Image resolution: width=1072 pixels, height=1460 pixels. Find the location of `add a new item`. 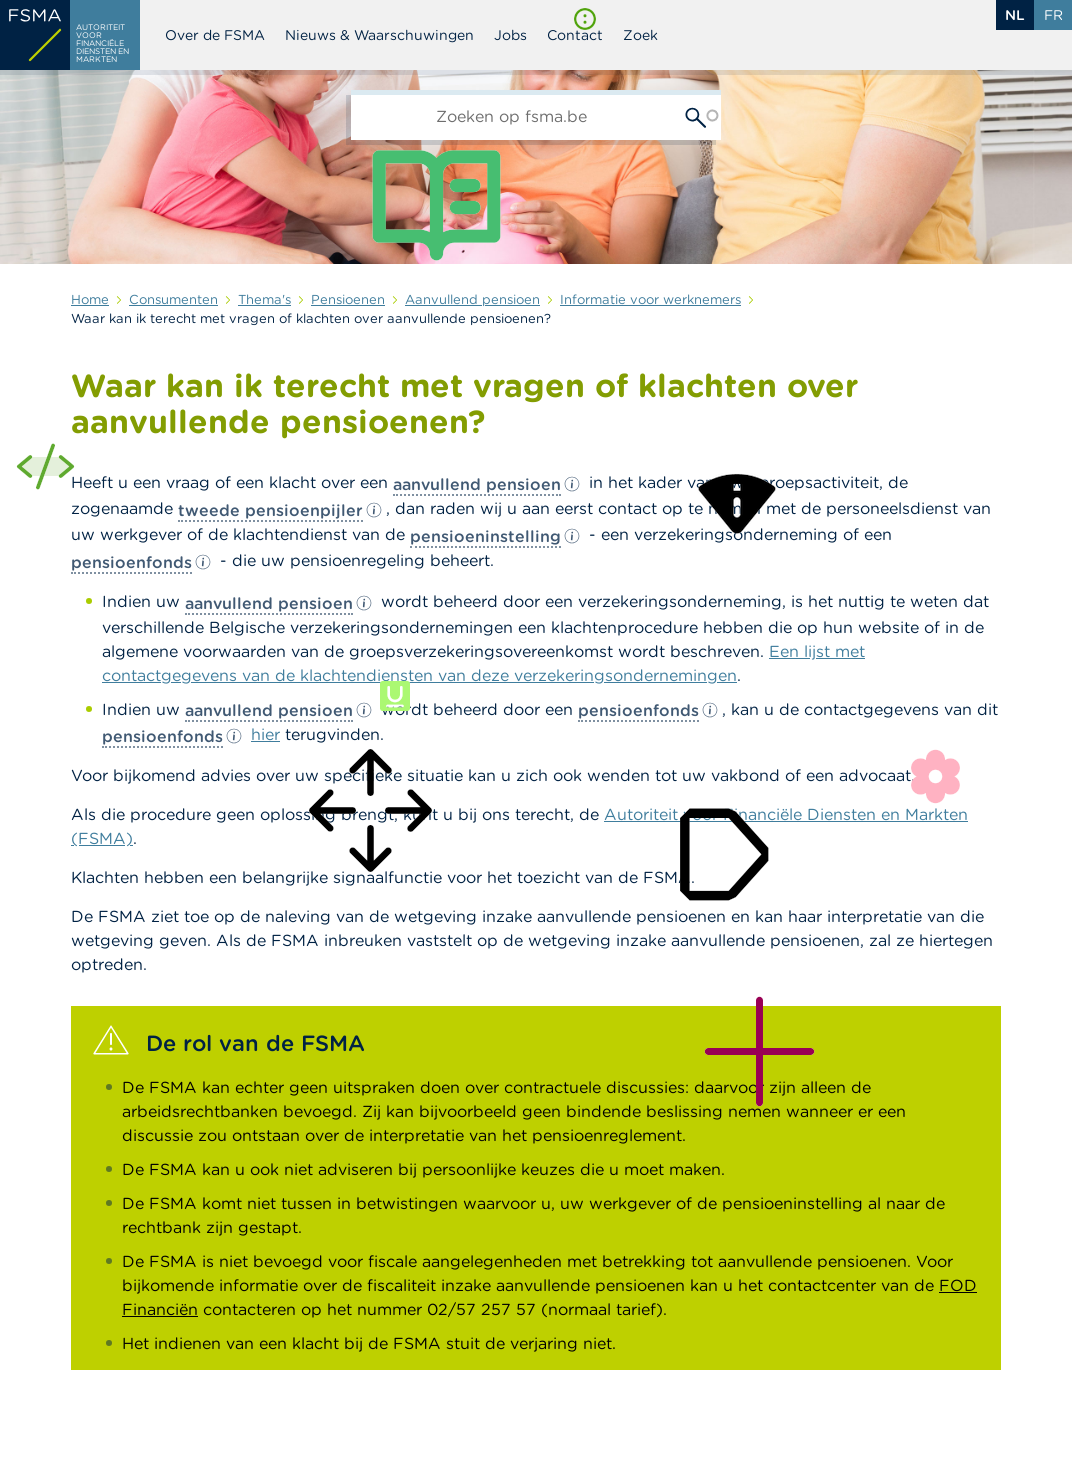

add a new item is located at coordinates (759, 1051).